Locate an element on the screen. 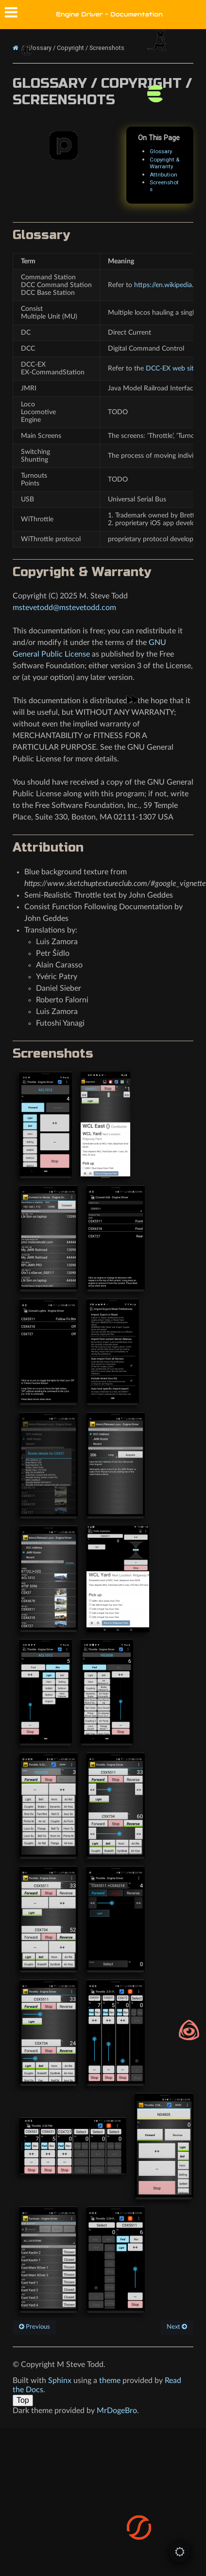 Image resolution: width=206 pixels, height=2576 pixels. Elasticsearch service or integration is located at coordinates (155, 94).